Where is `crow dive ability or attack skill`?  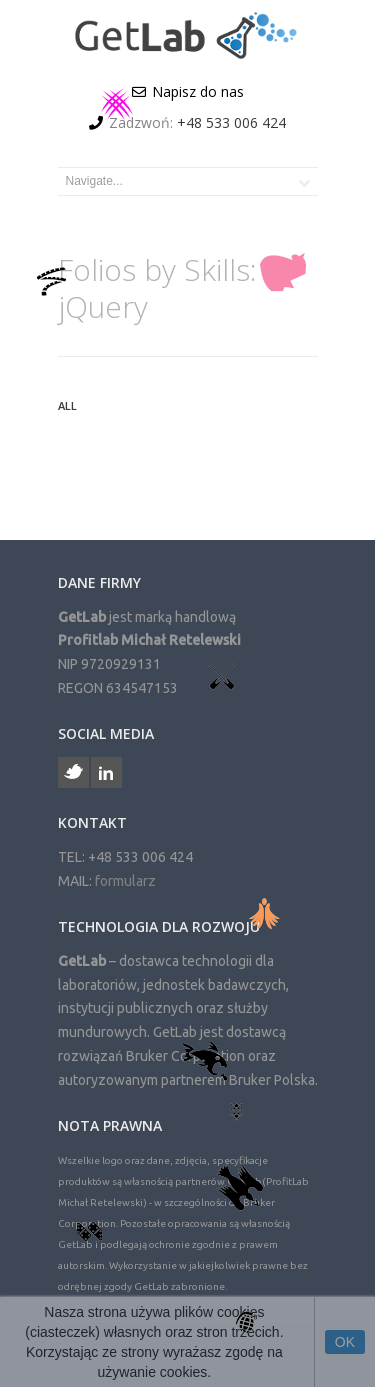
crow dive ability or attack skill is located at coordinates (240, 1187).